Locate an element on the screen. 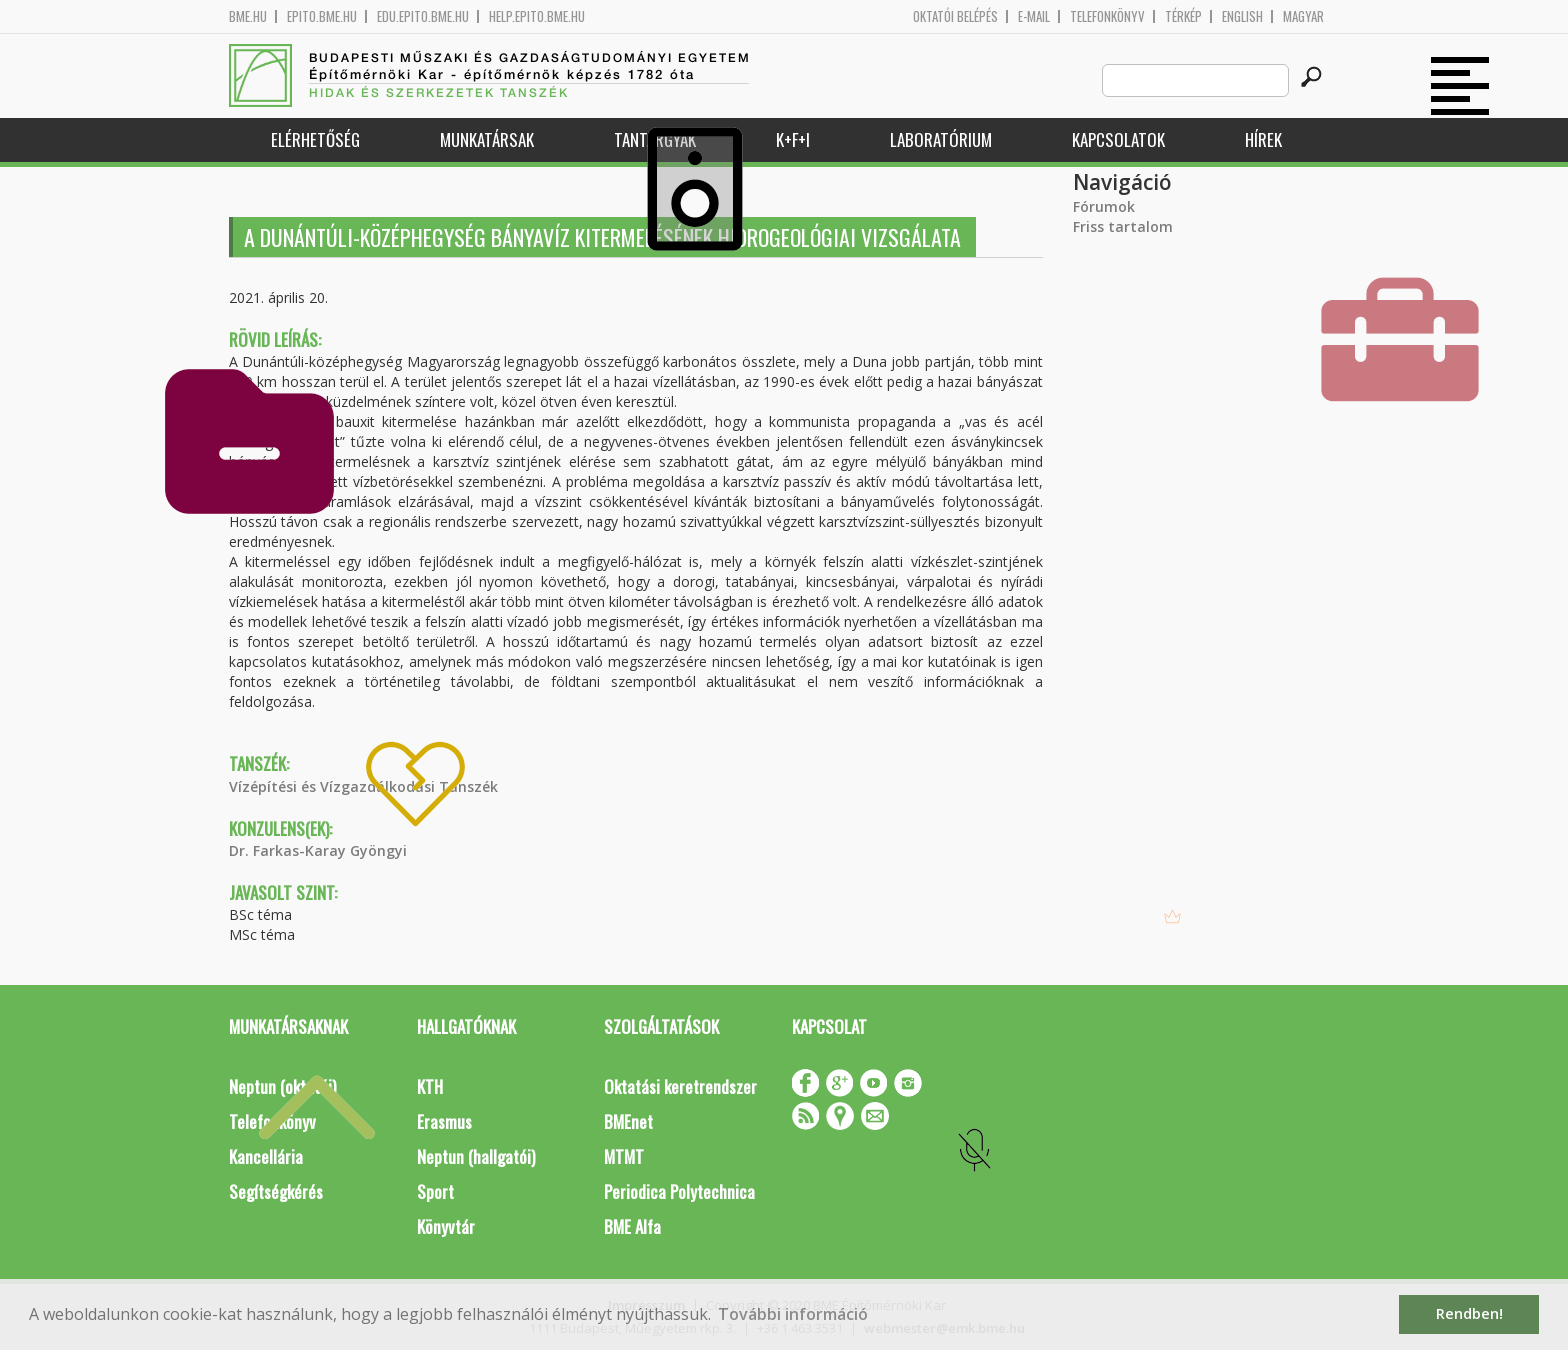 Image resolution: width=1568 pixels, height=1350 pixels. mute your microphone is located at coordinates (974, 1149).